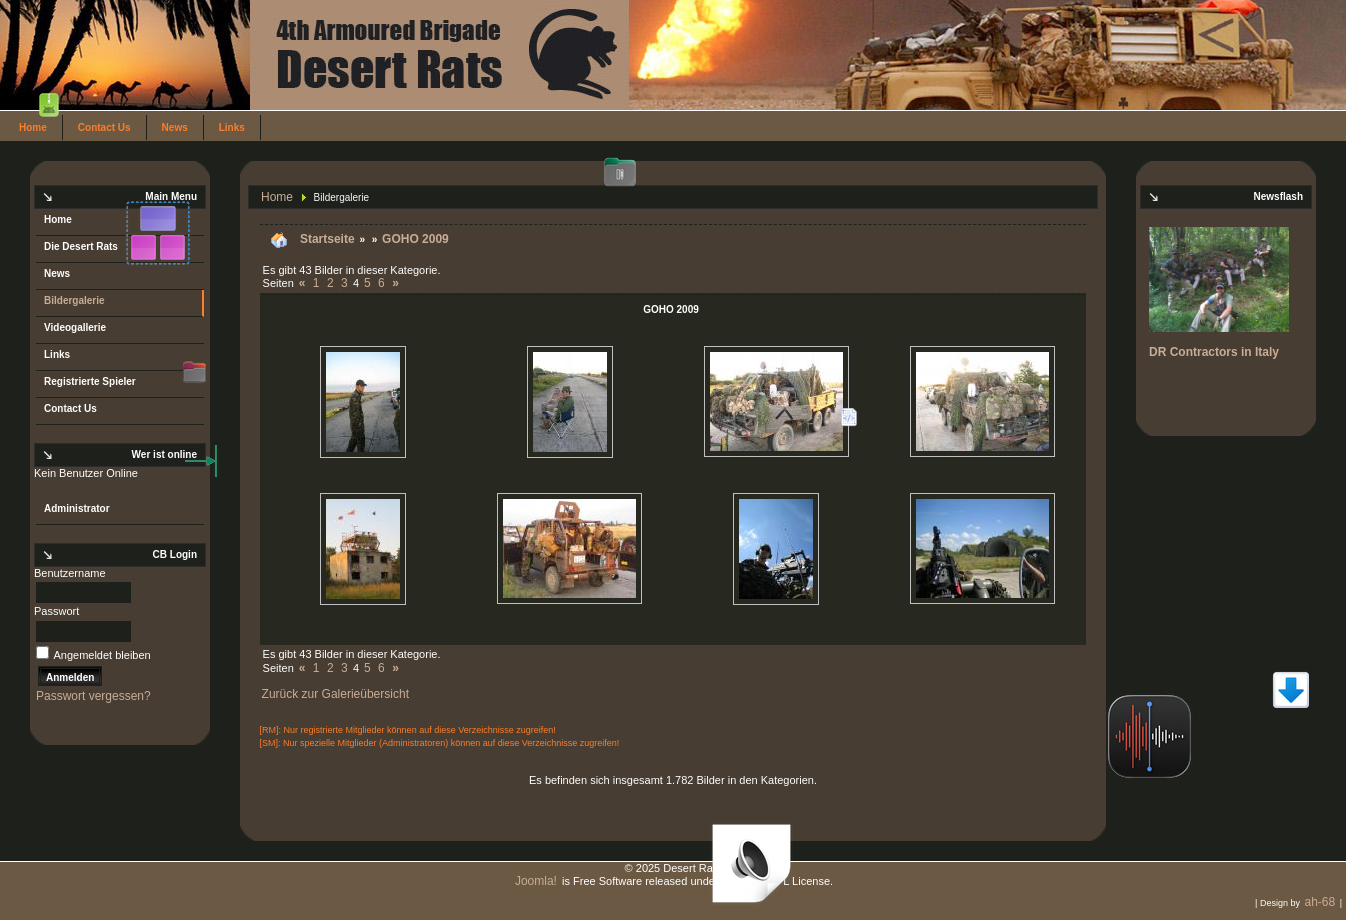 Image resolution: width=1346 pixels, height=920 pixels. I want to click on indicates an open or expanded folder, so click(194, 371).